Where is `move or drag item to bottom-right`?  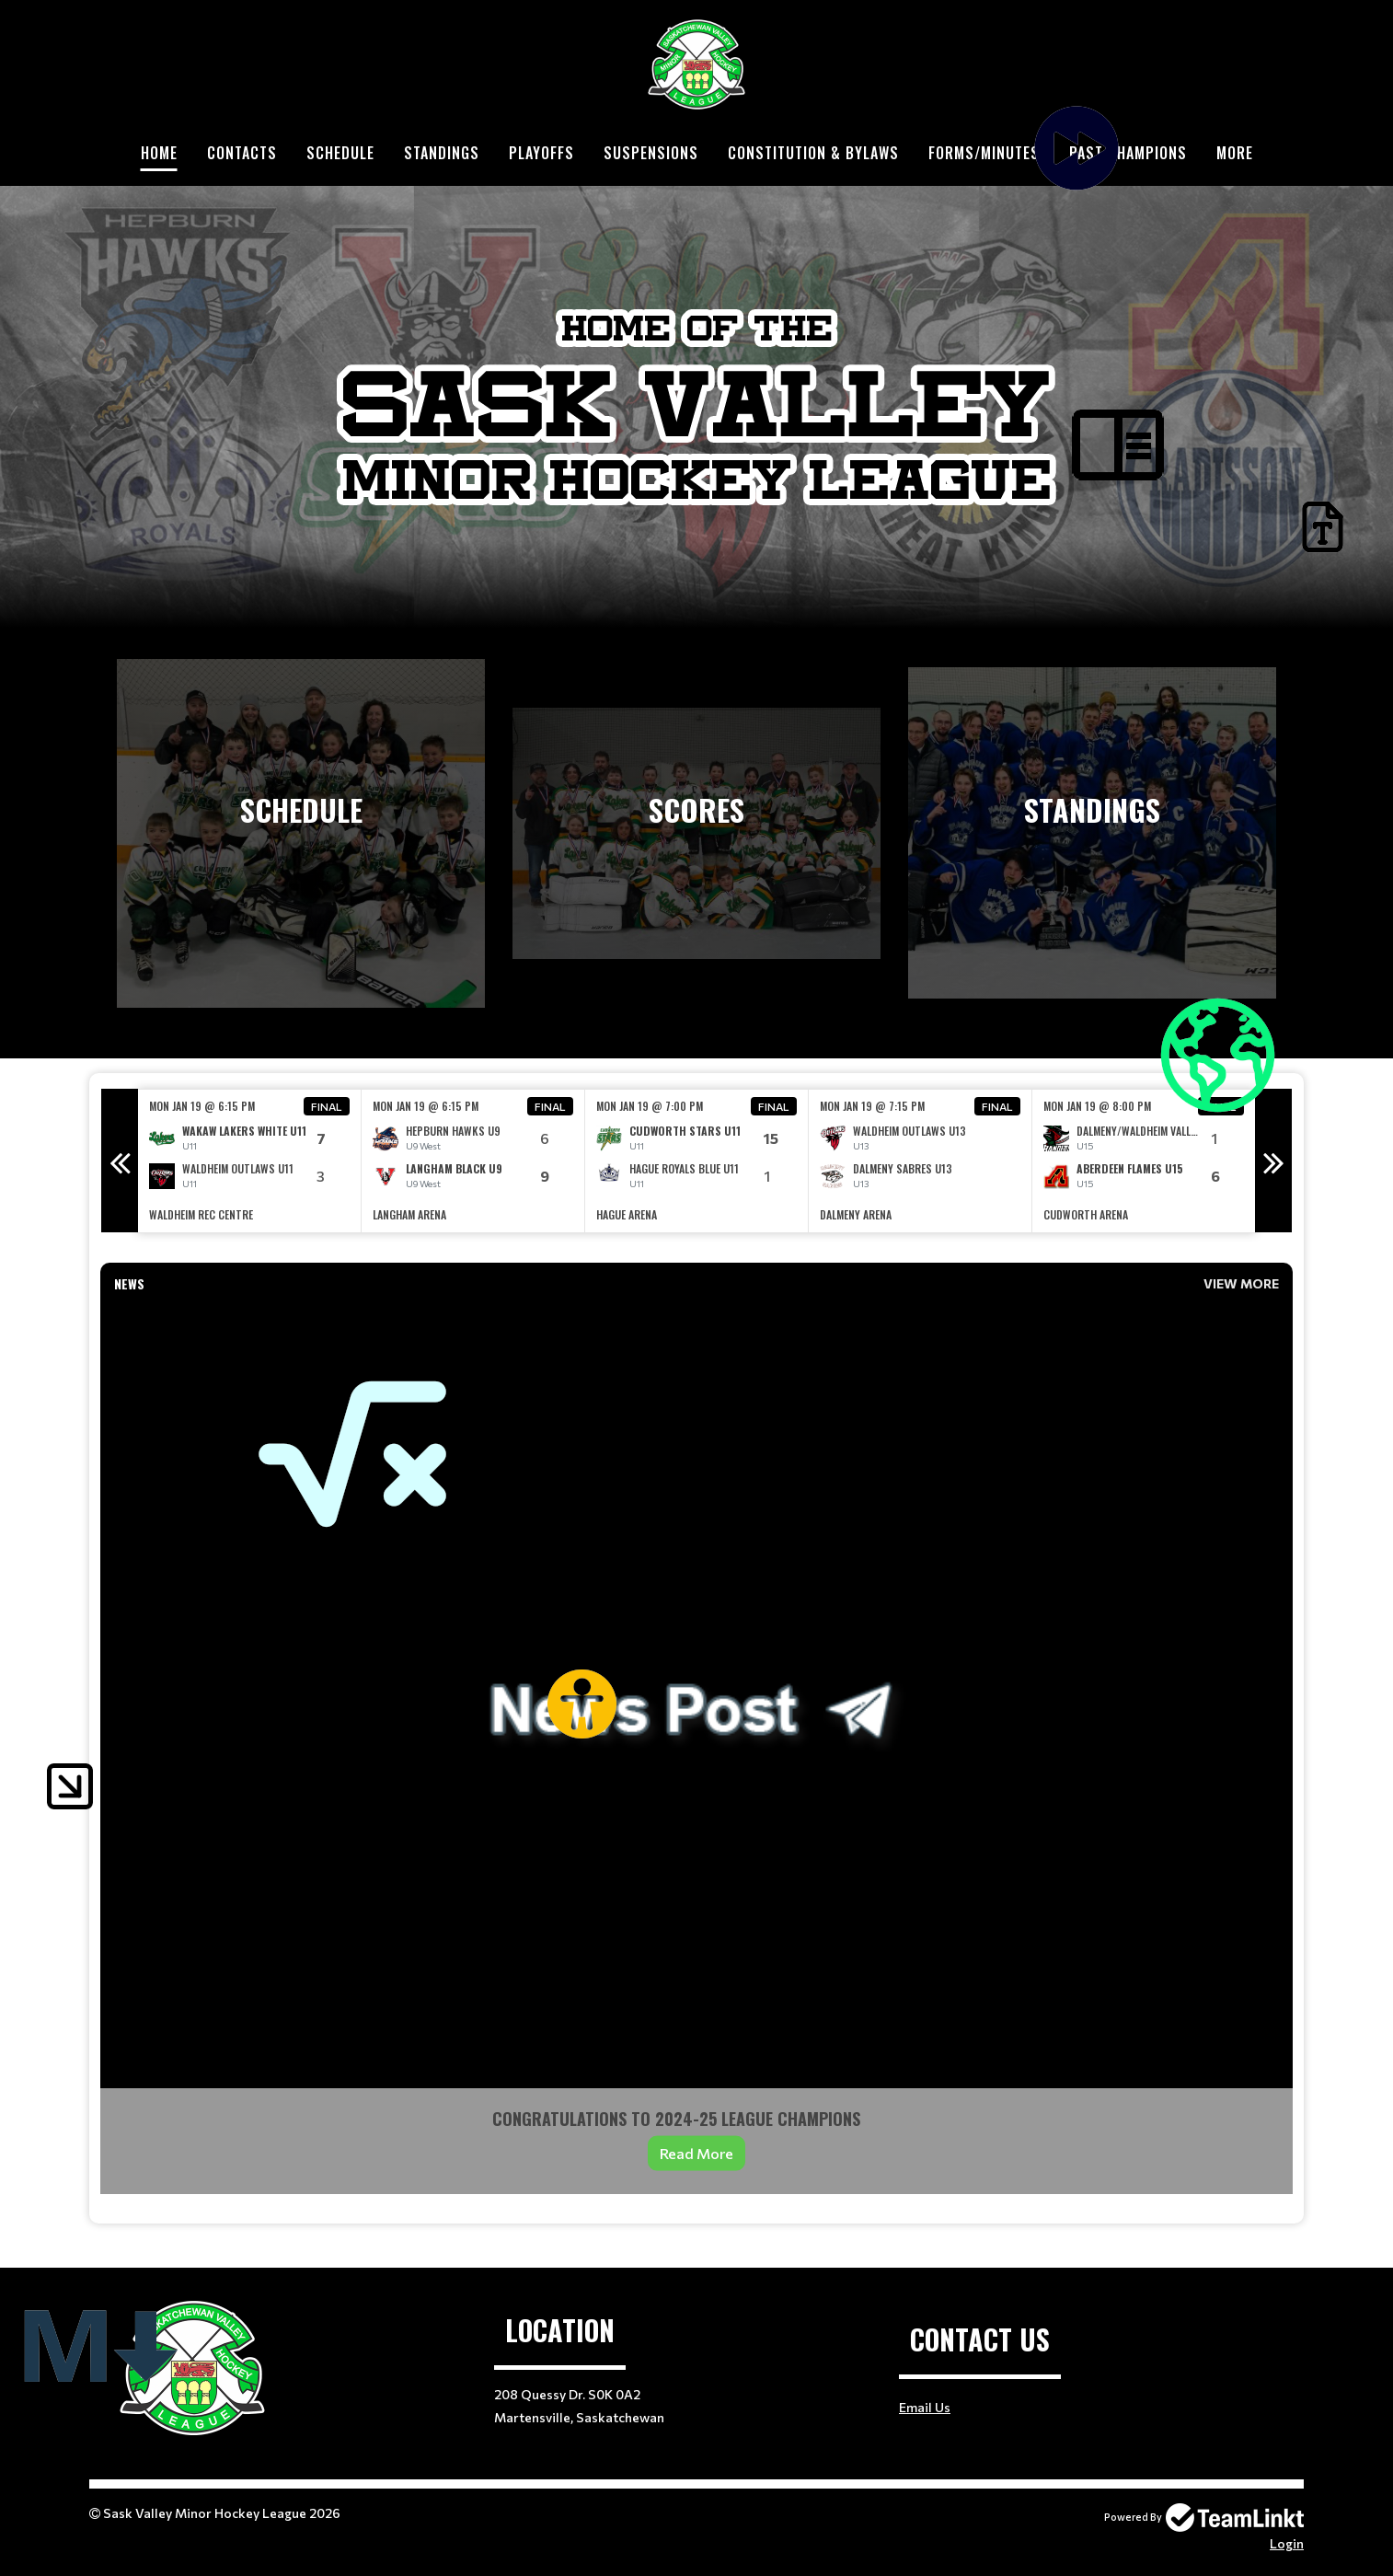
move or drag item to bottom-right is located at coordinates (70, 1786).